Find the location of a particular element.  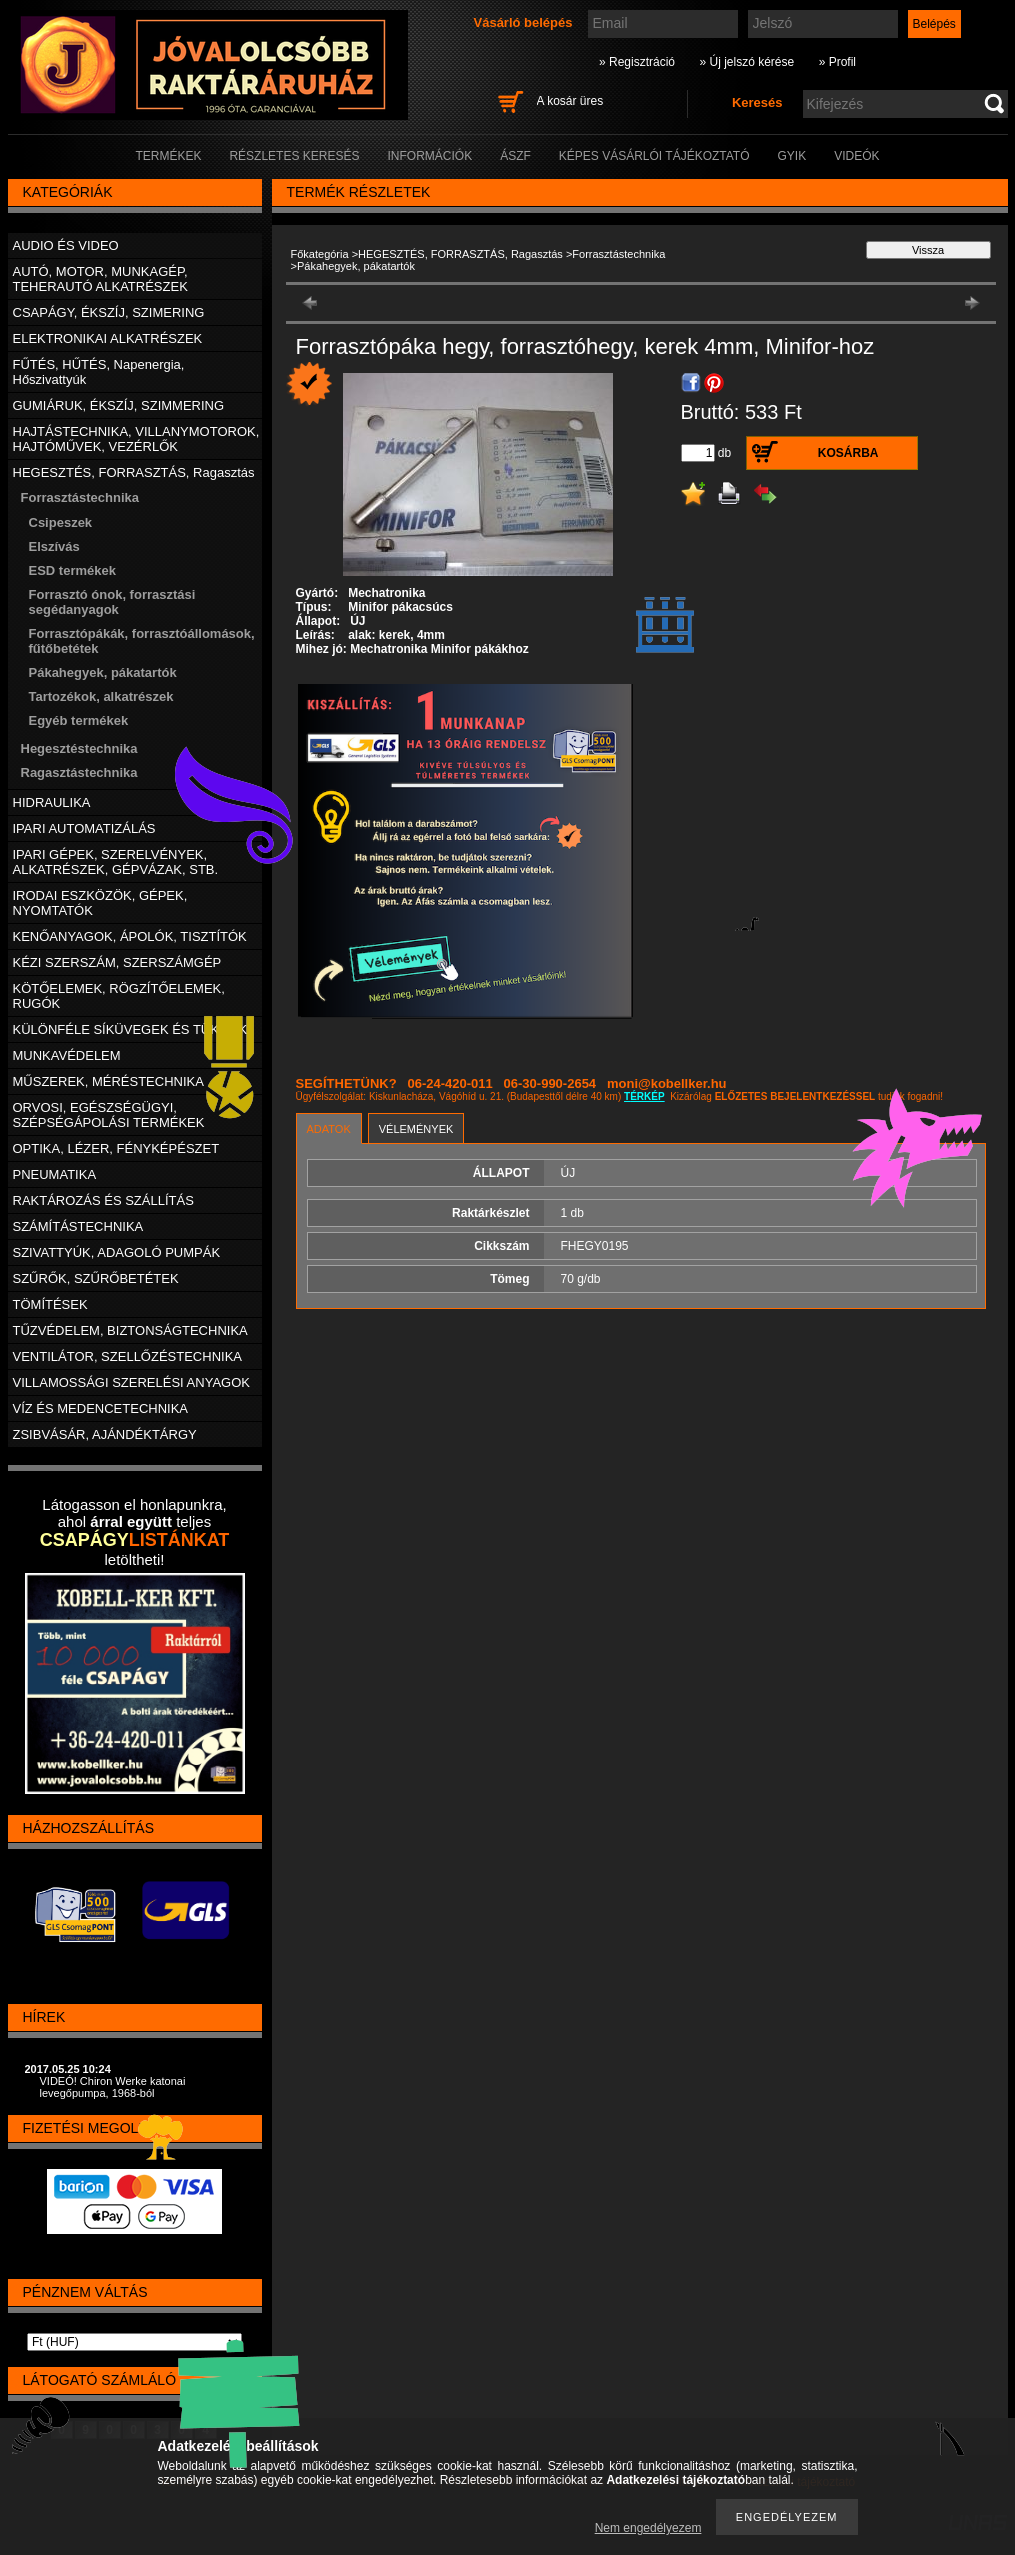

access laboratory or science features is located at coordinates (665, 624).